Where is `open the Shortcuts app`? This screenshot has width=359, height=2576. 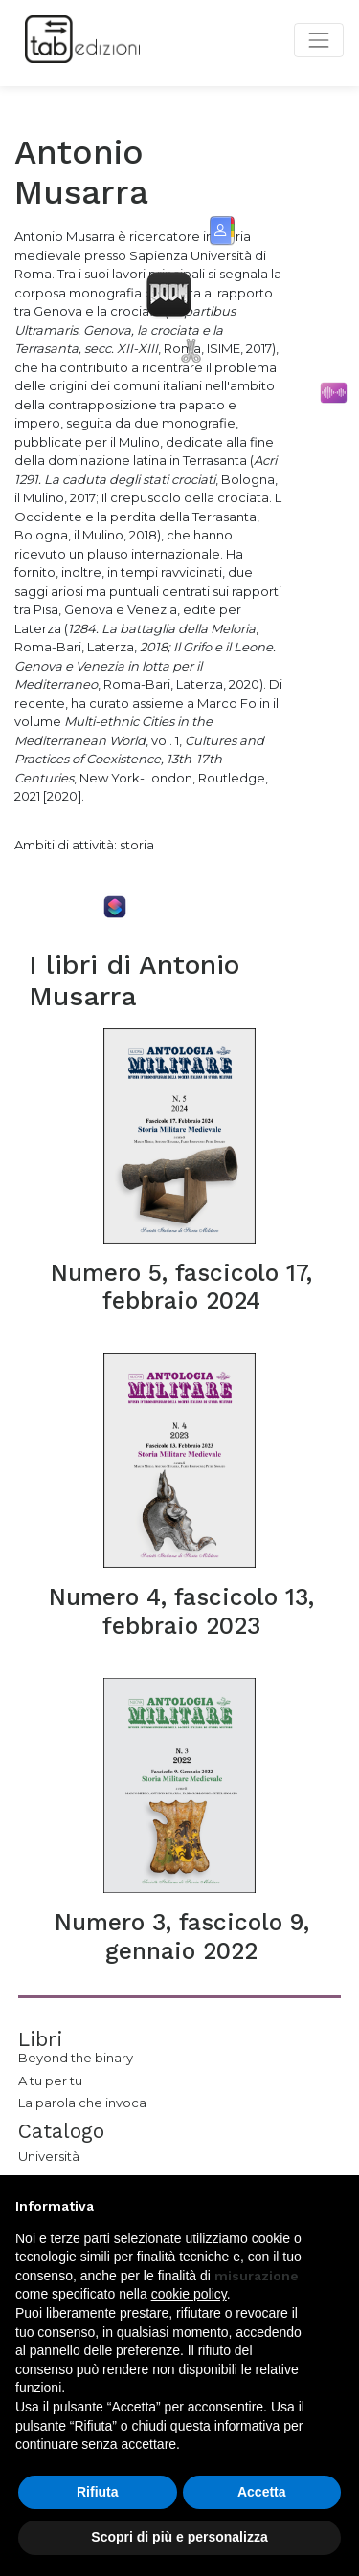
open the Shortcuts app is located at coordinates (115, 907).